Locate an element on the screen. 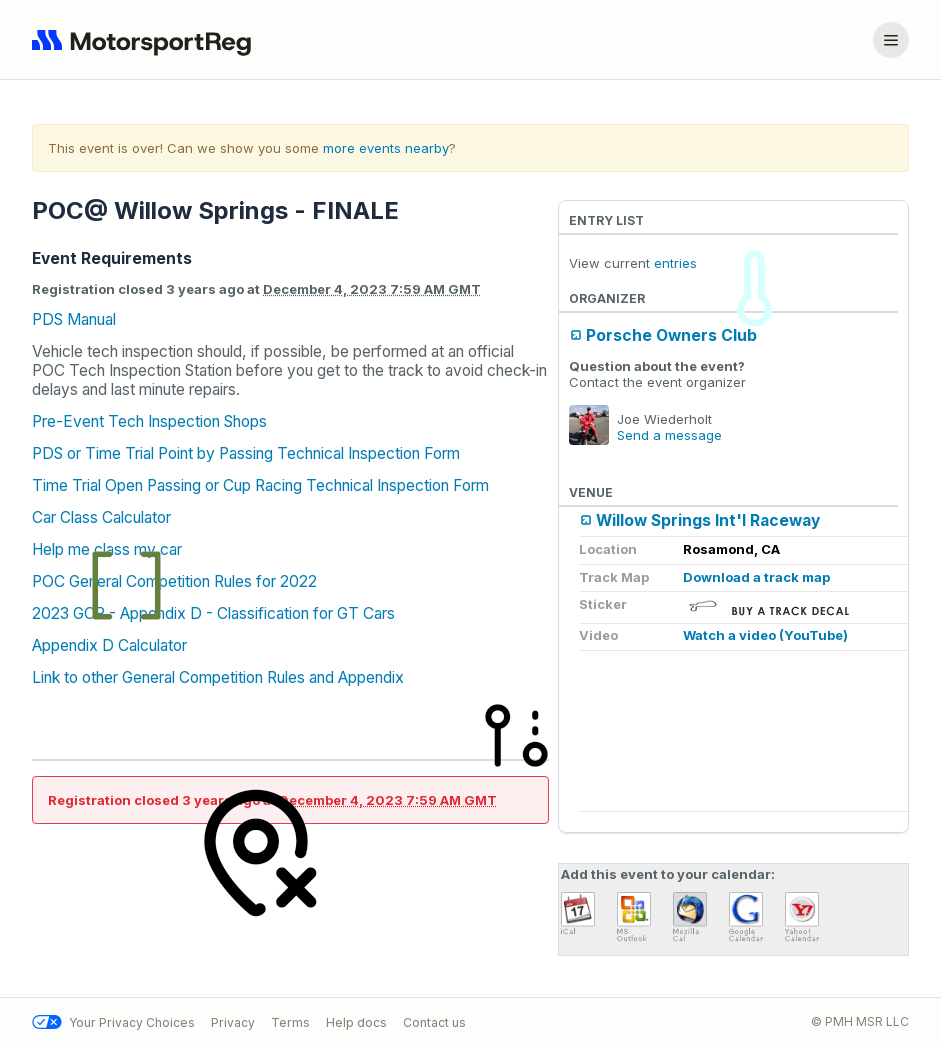  remove a saved location is located at coordinates (256, 853).